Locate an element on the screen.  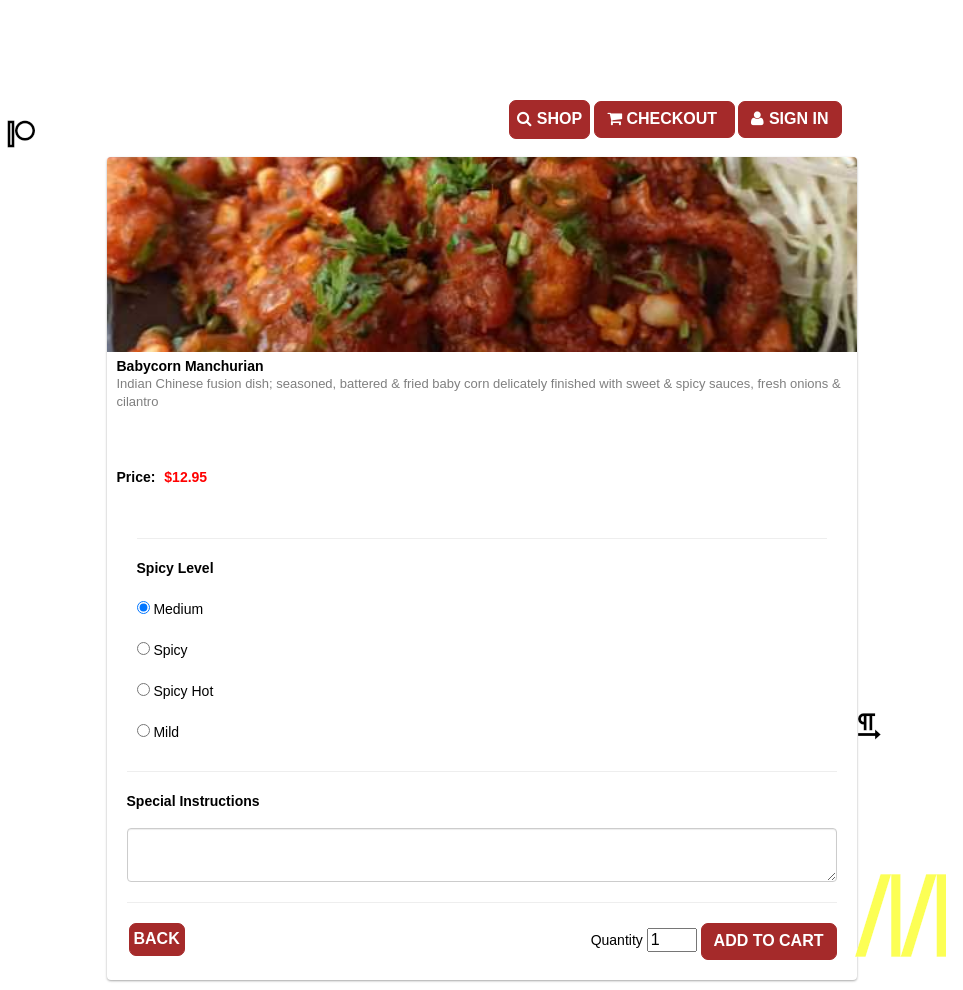
visit MDN Web Docs for developer documentation is located at coordinates (900, 915).